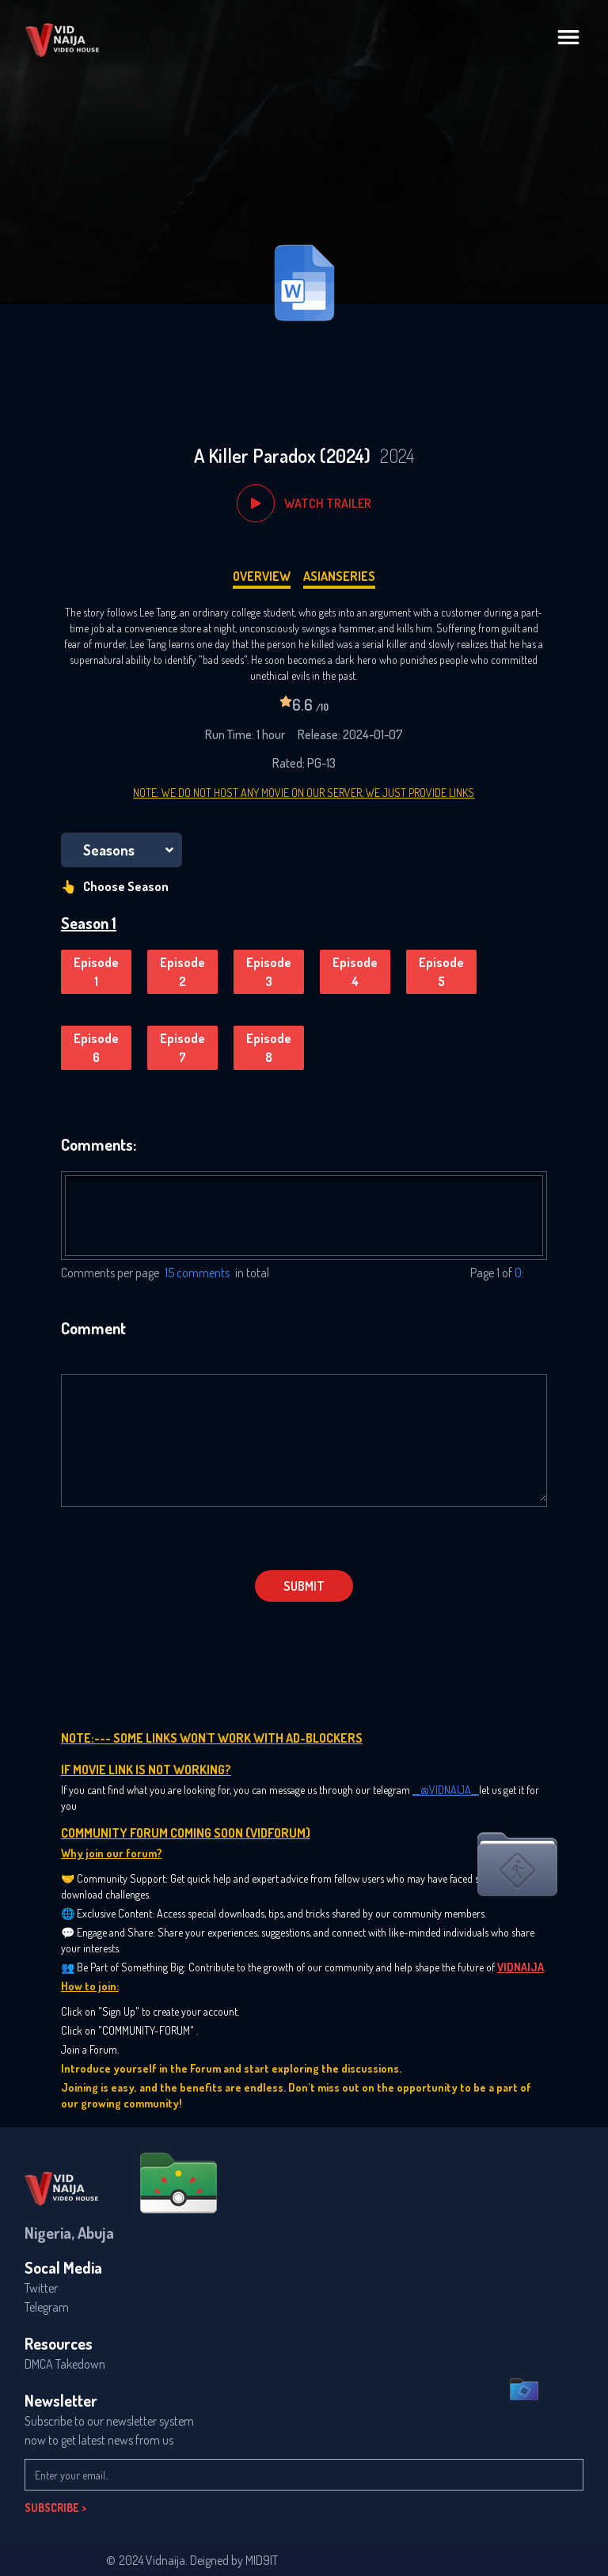  What do you see at coordinates (524, 2390) in the screenshot?
I see `folder containing adobe photoshop elements files` at bounding box center [524, 2390].